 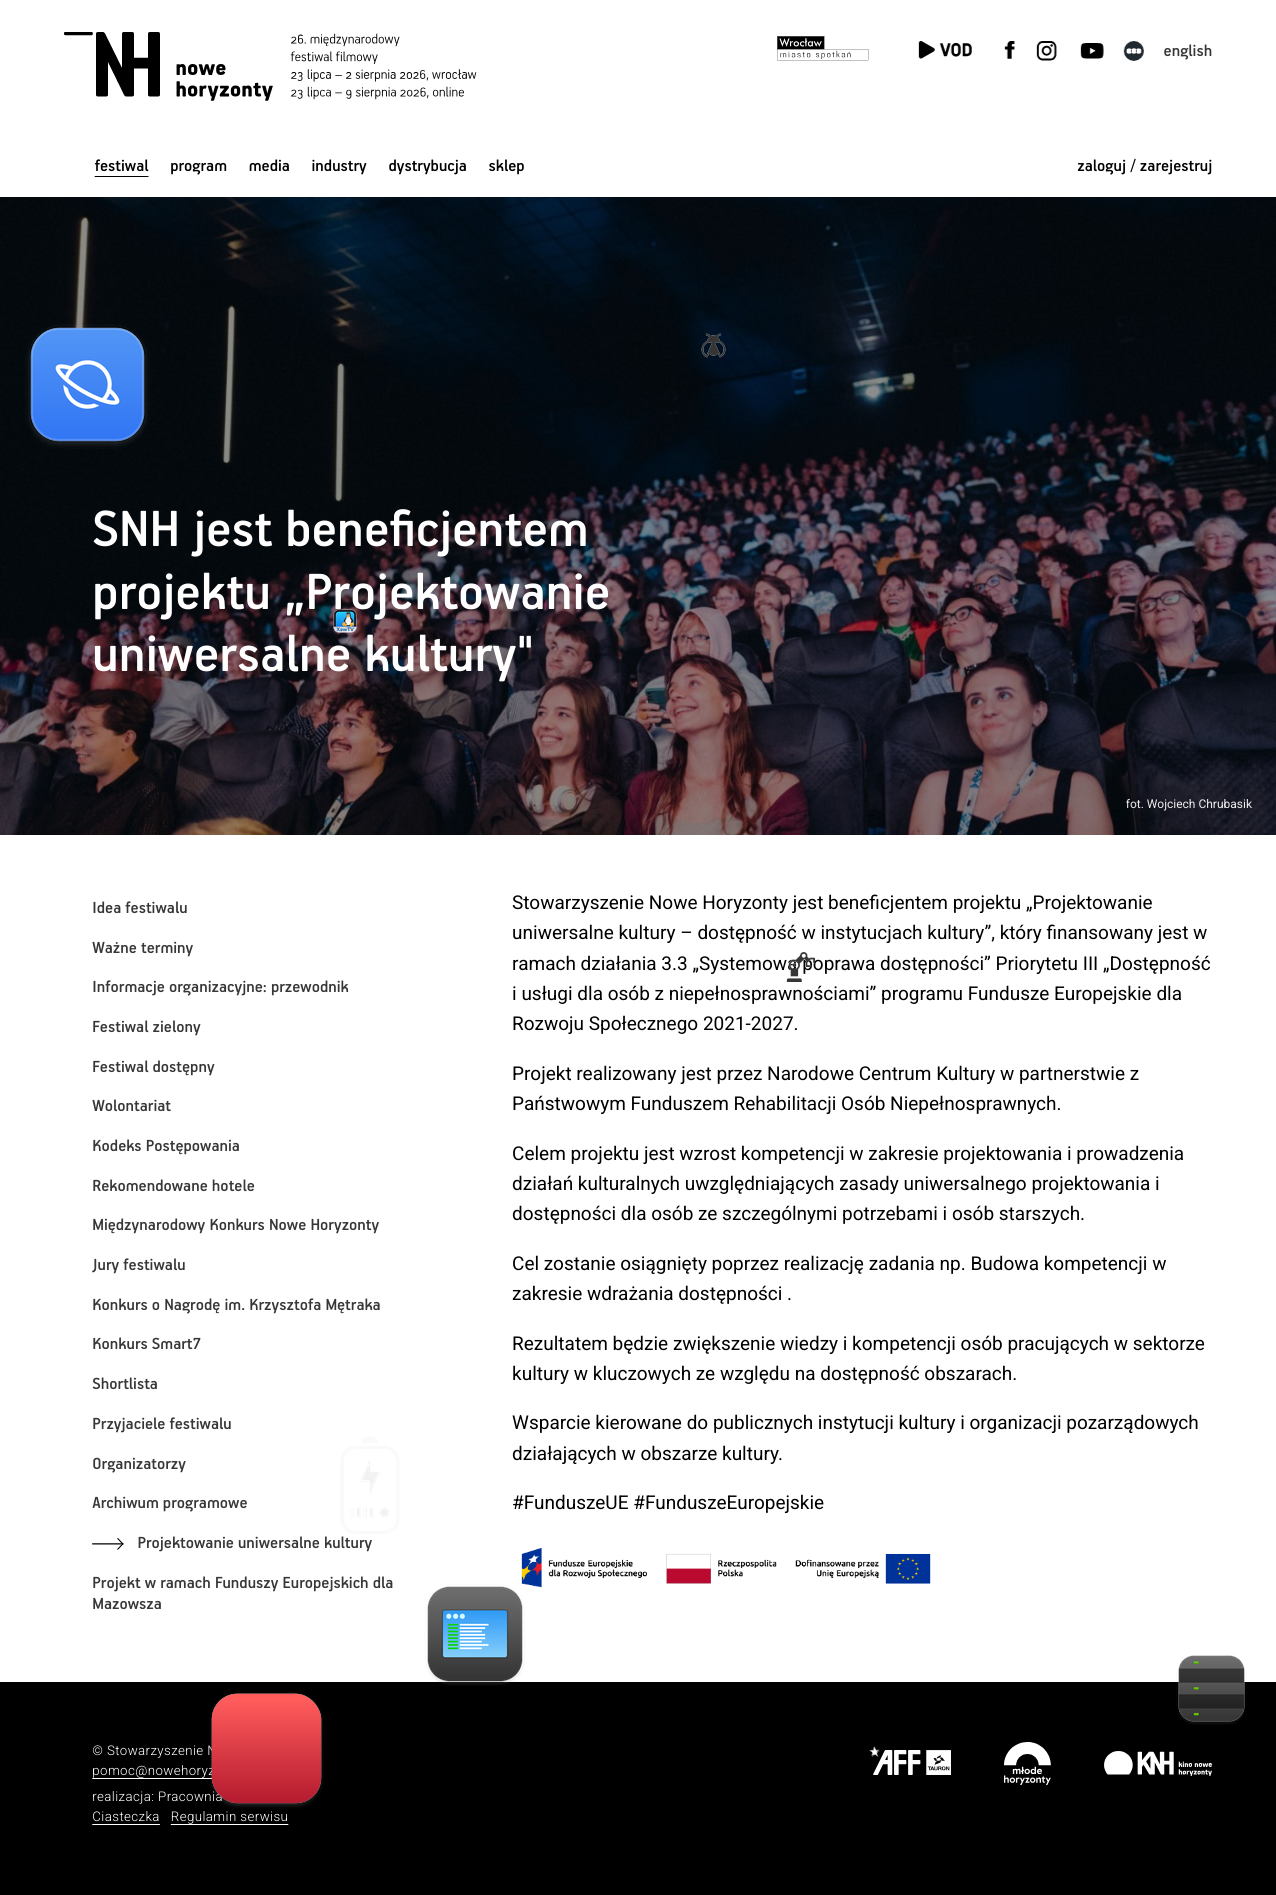 What do you see at coordinates (370, 1485) in the screenshot?
I see `battery connected to uninterruptible power supply (UPS)` at bounding box center [370, 1485].